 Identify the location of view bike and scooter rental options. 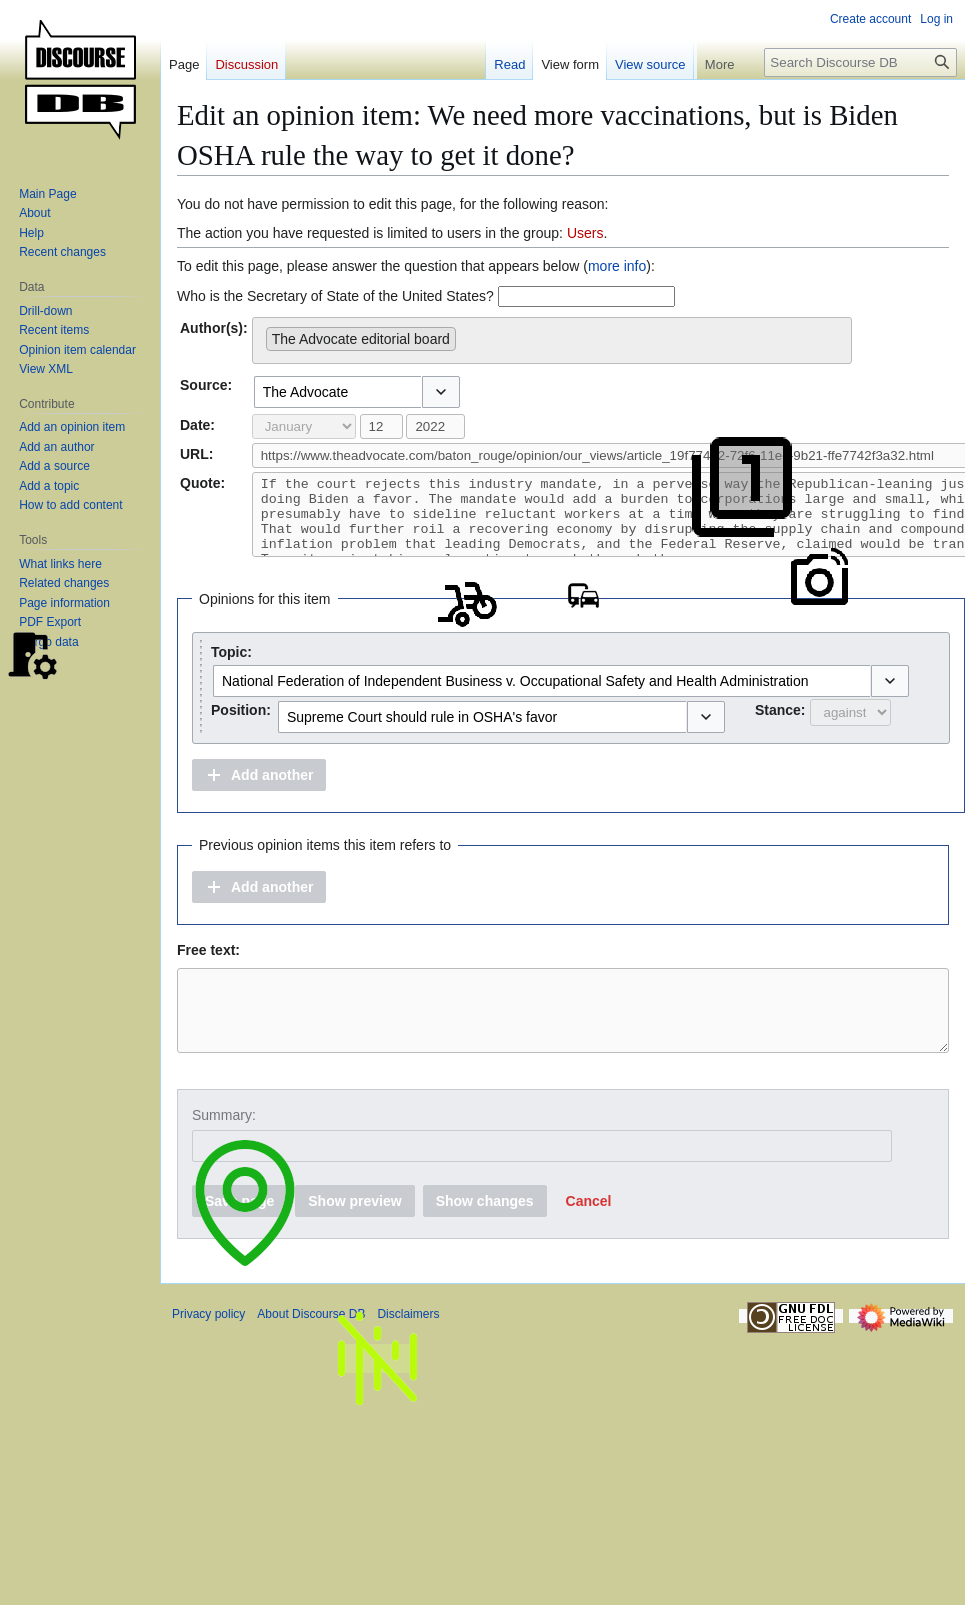
(467, 604).